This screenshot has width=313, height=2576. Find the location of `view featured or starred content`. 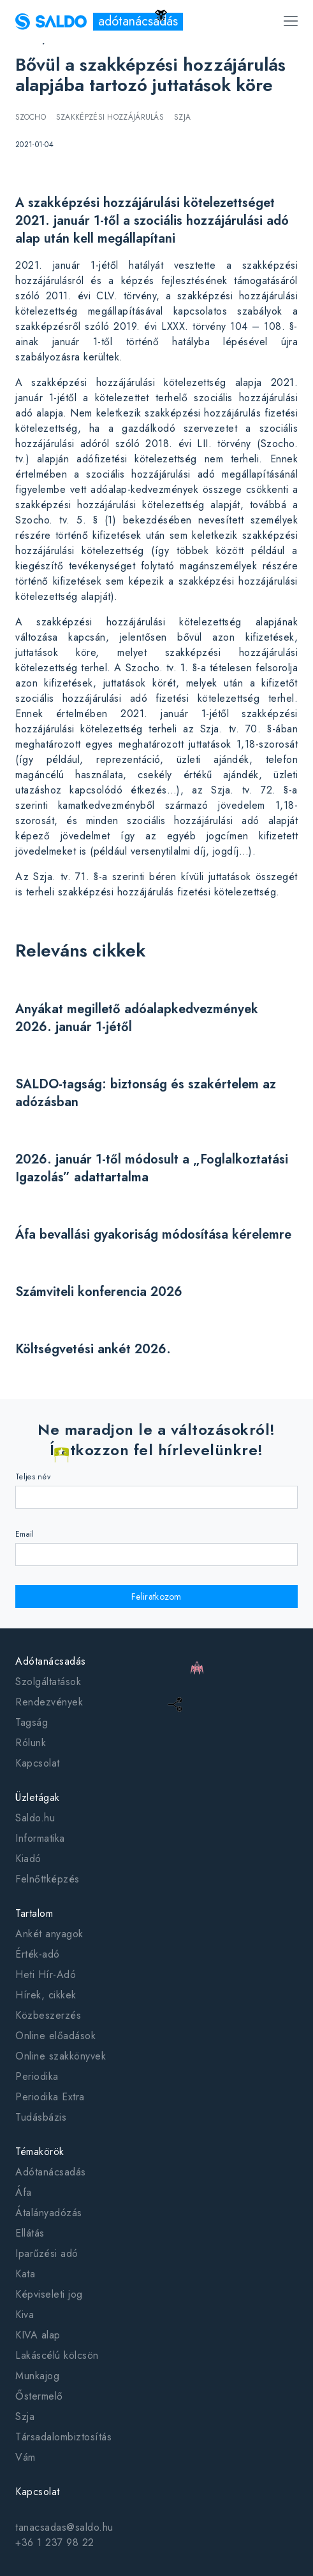

view featured or starred content is located at coordinates (61, 1455).